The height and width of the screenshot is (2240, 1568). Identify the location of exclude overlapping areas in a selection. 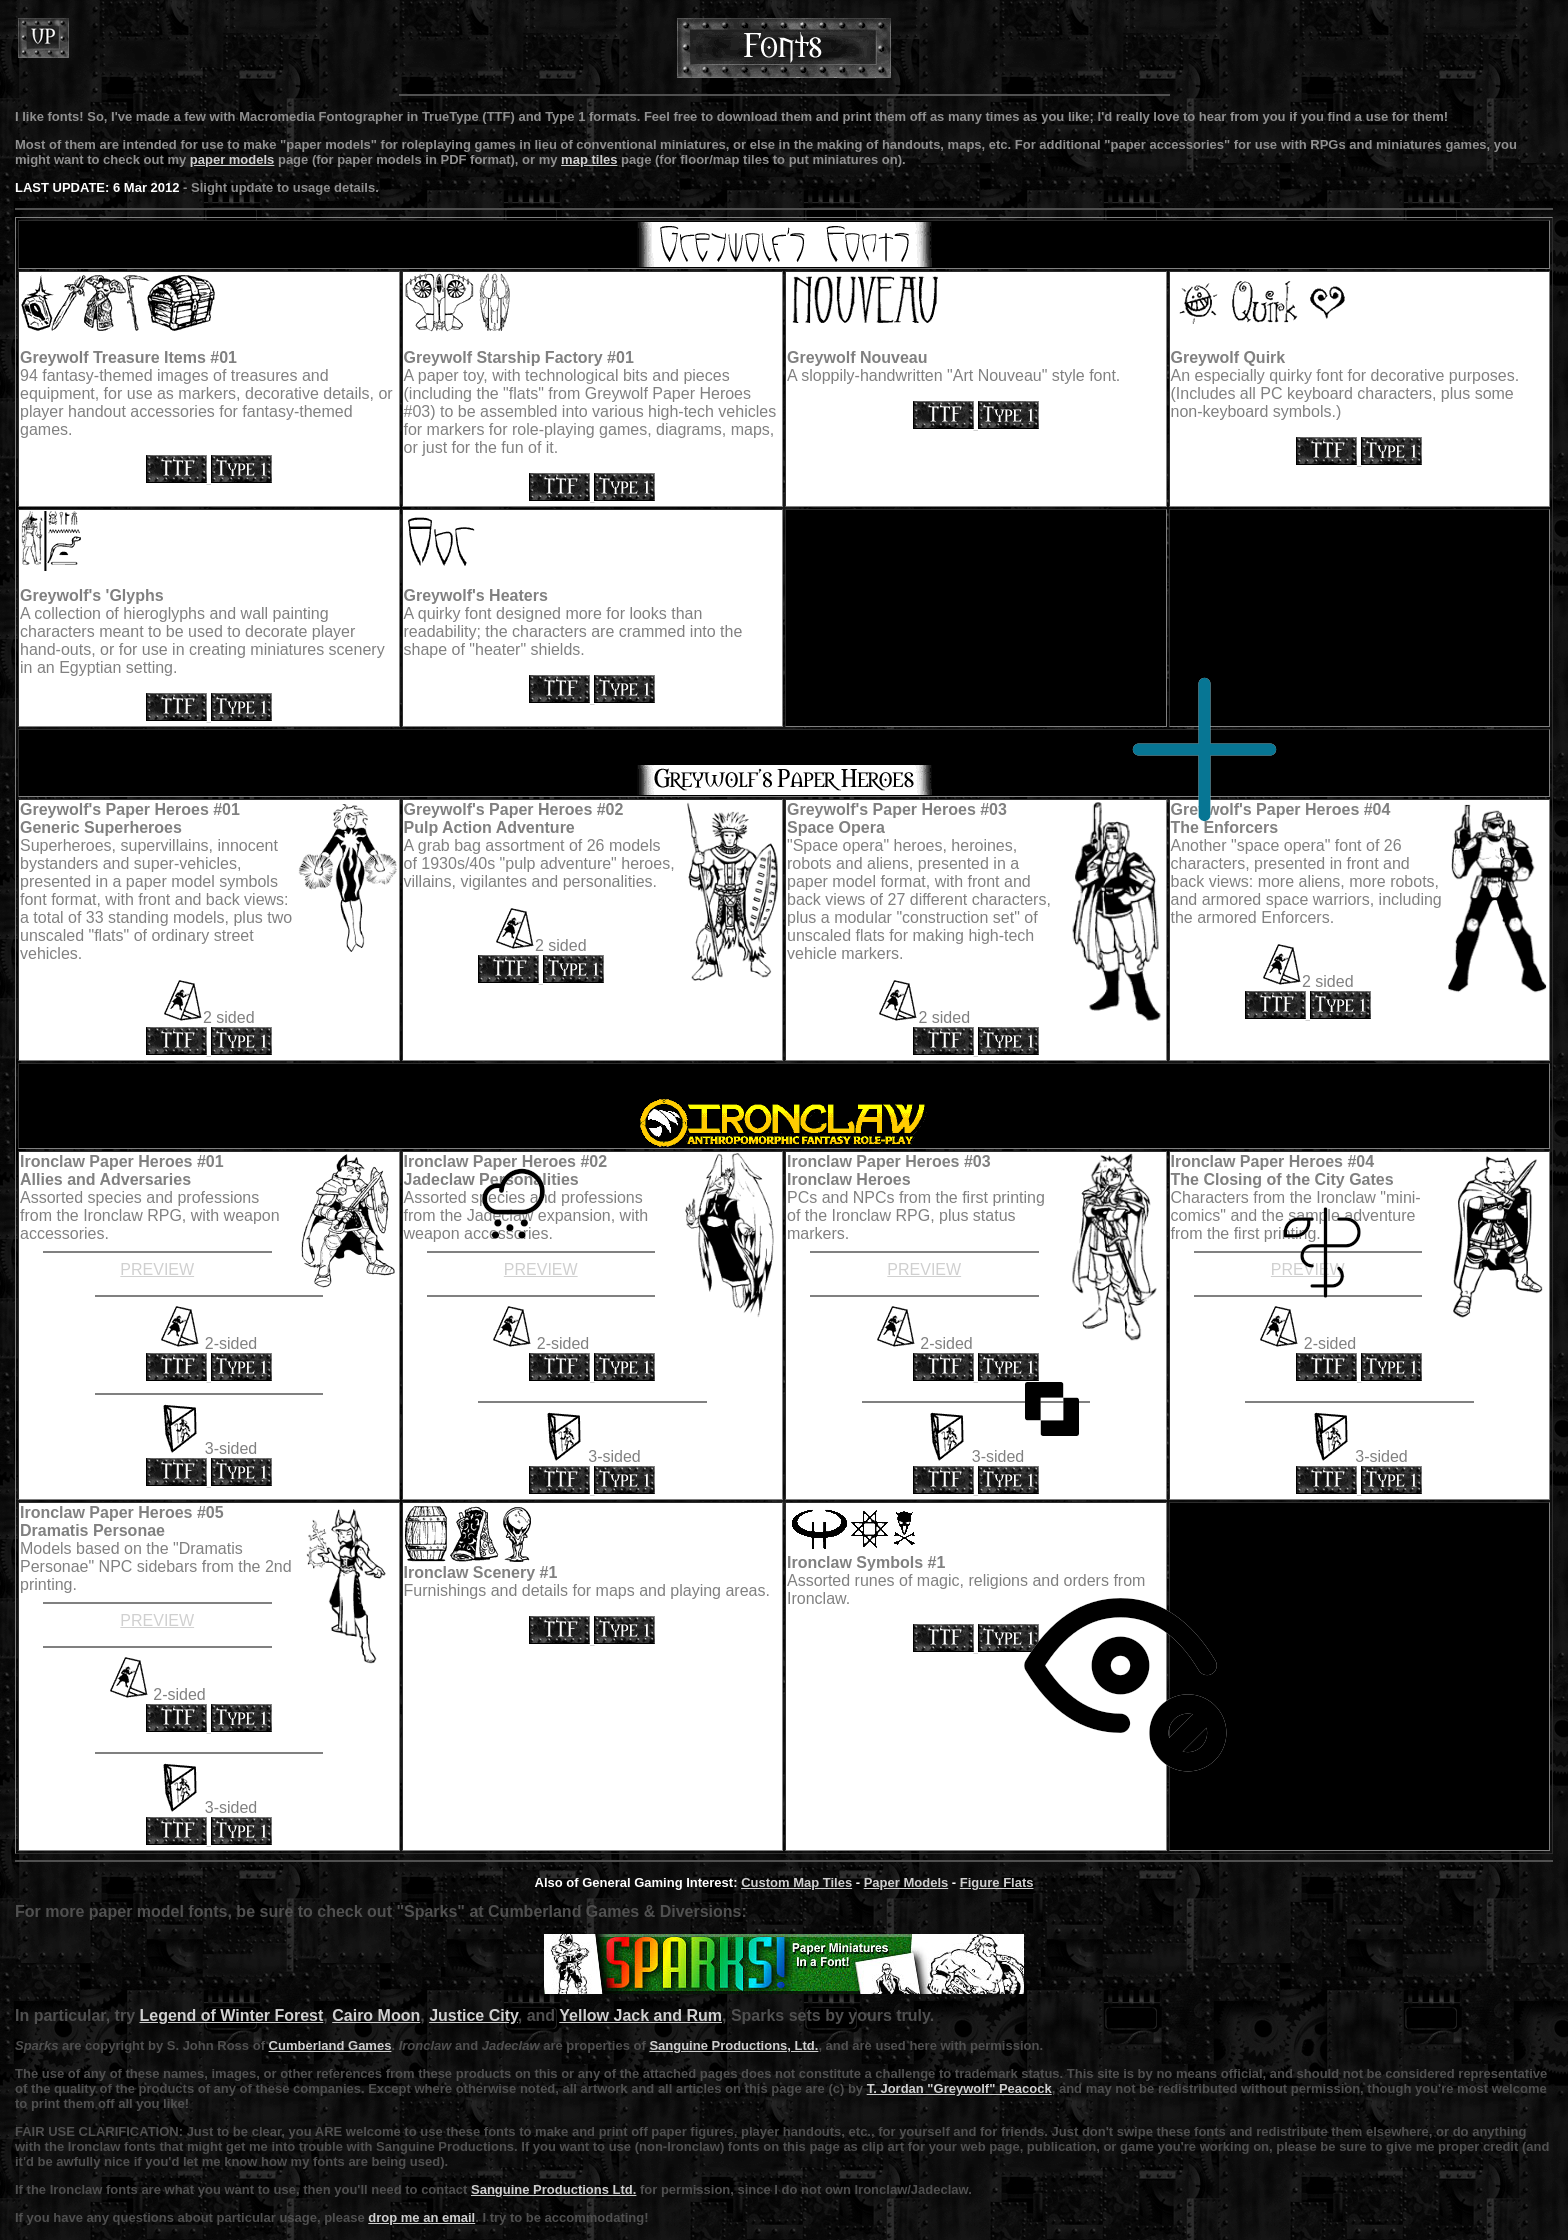
(1052, 1409).